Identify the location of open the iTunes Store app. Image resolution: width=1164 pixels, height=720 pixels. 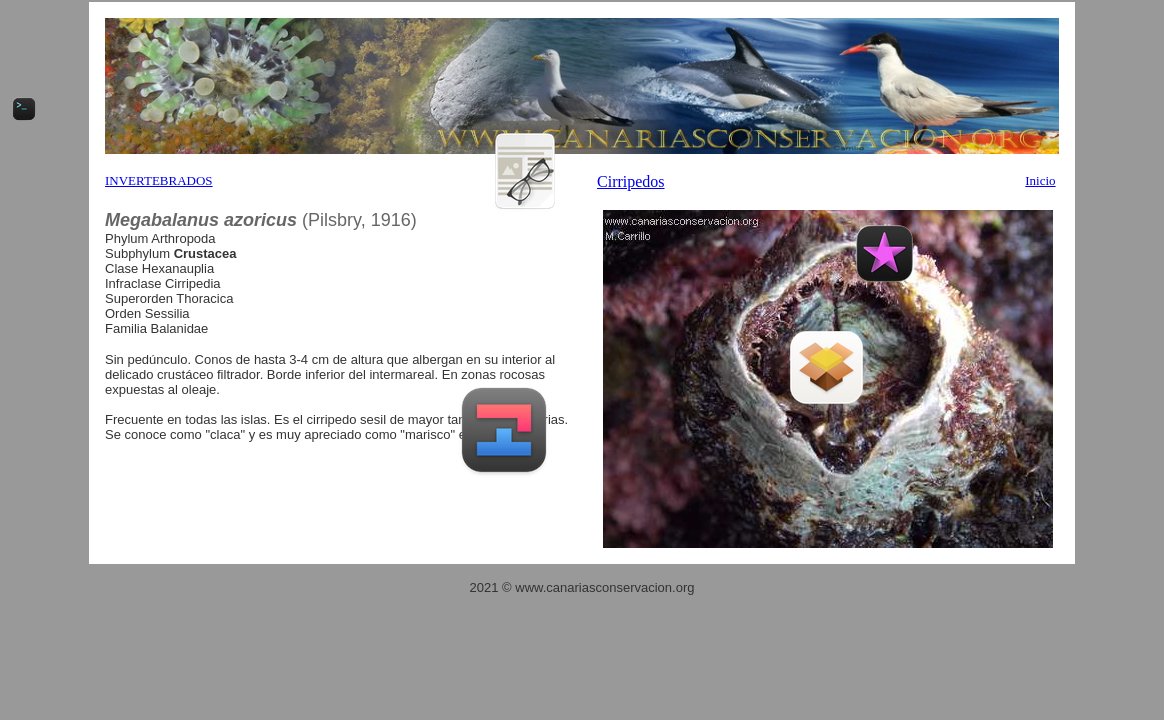
(884, 253).